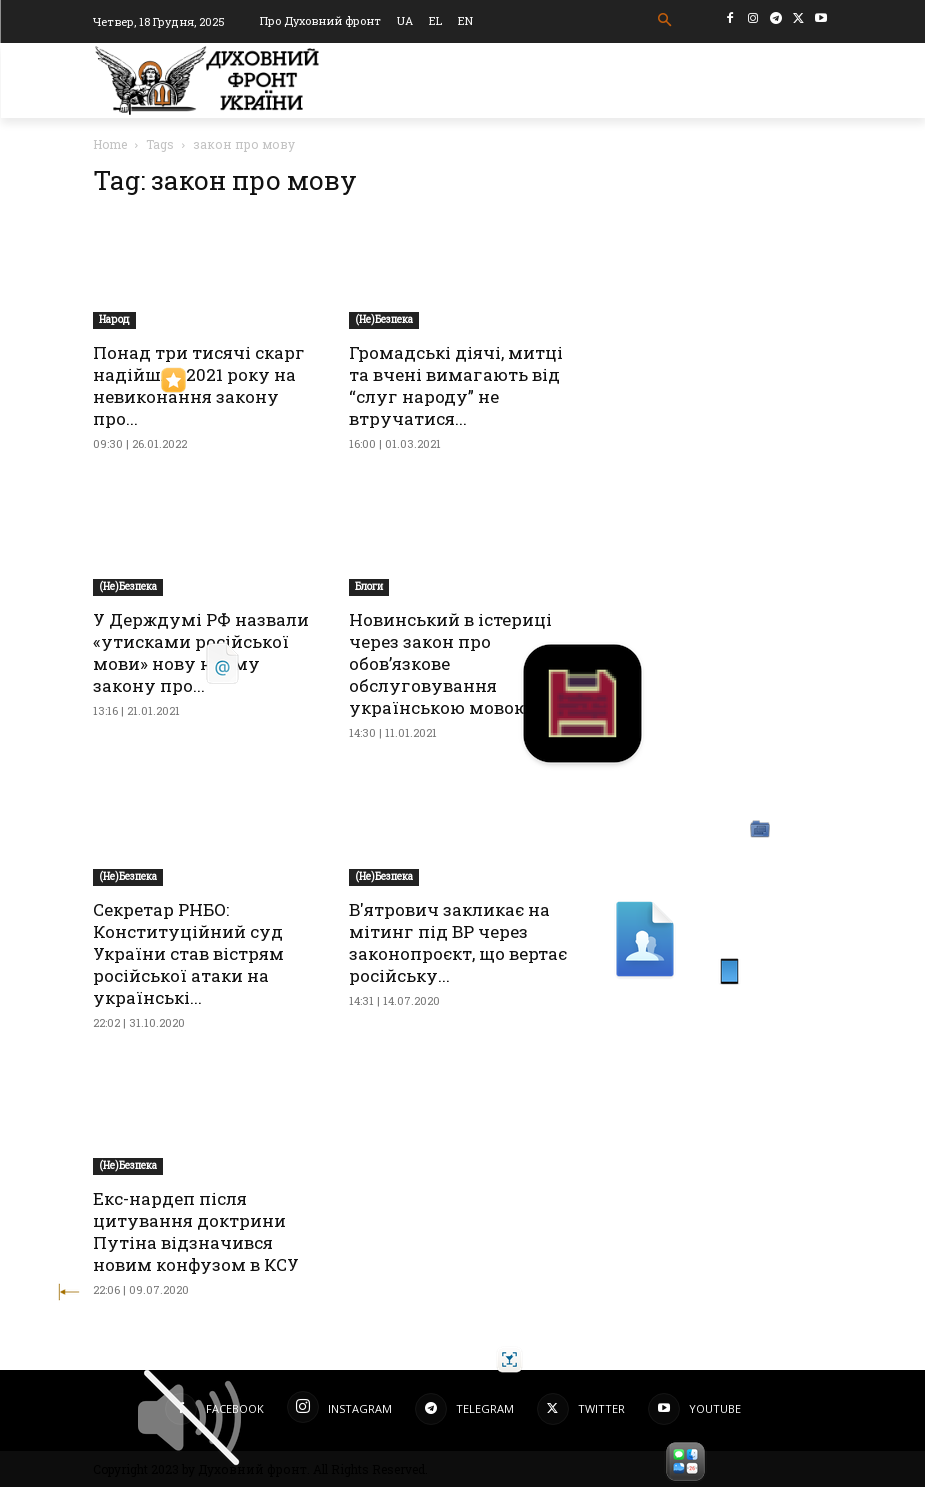 This screenshot has height=1487, width=925. I want to click on user data or contacts file, so click(645, 939).